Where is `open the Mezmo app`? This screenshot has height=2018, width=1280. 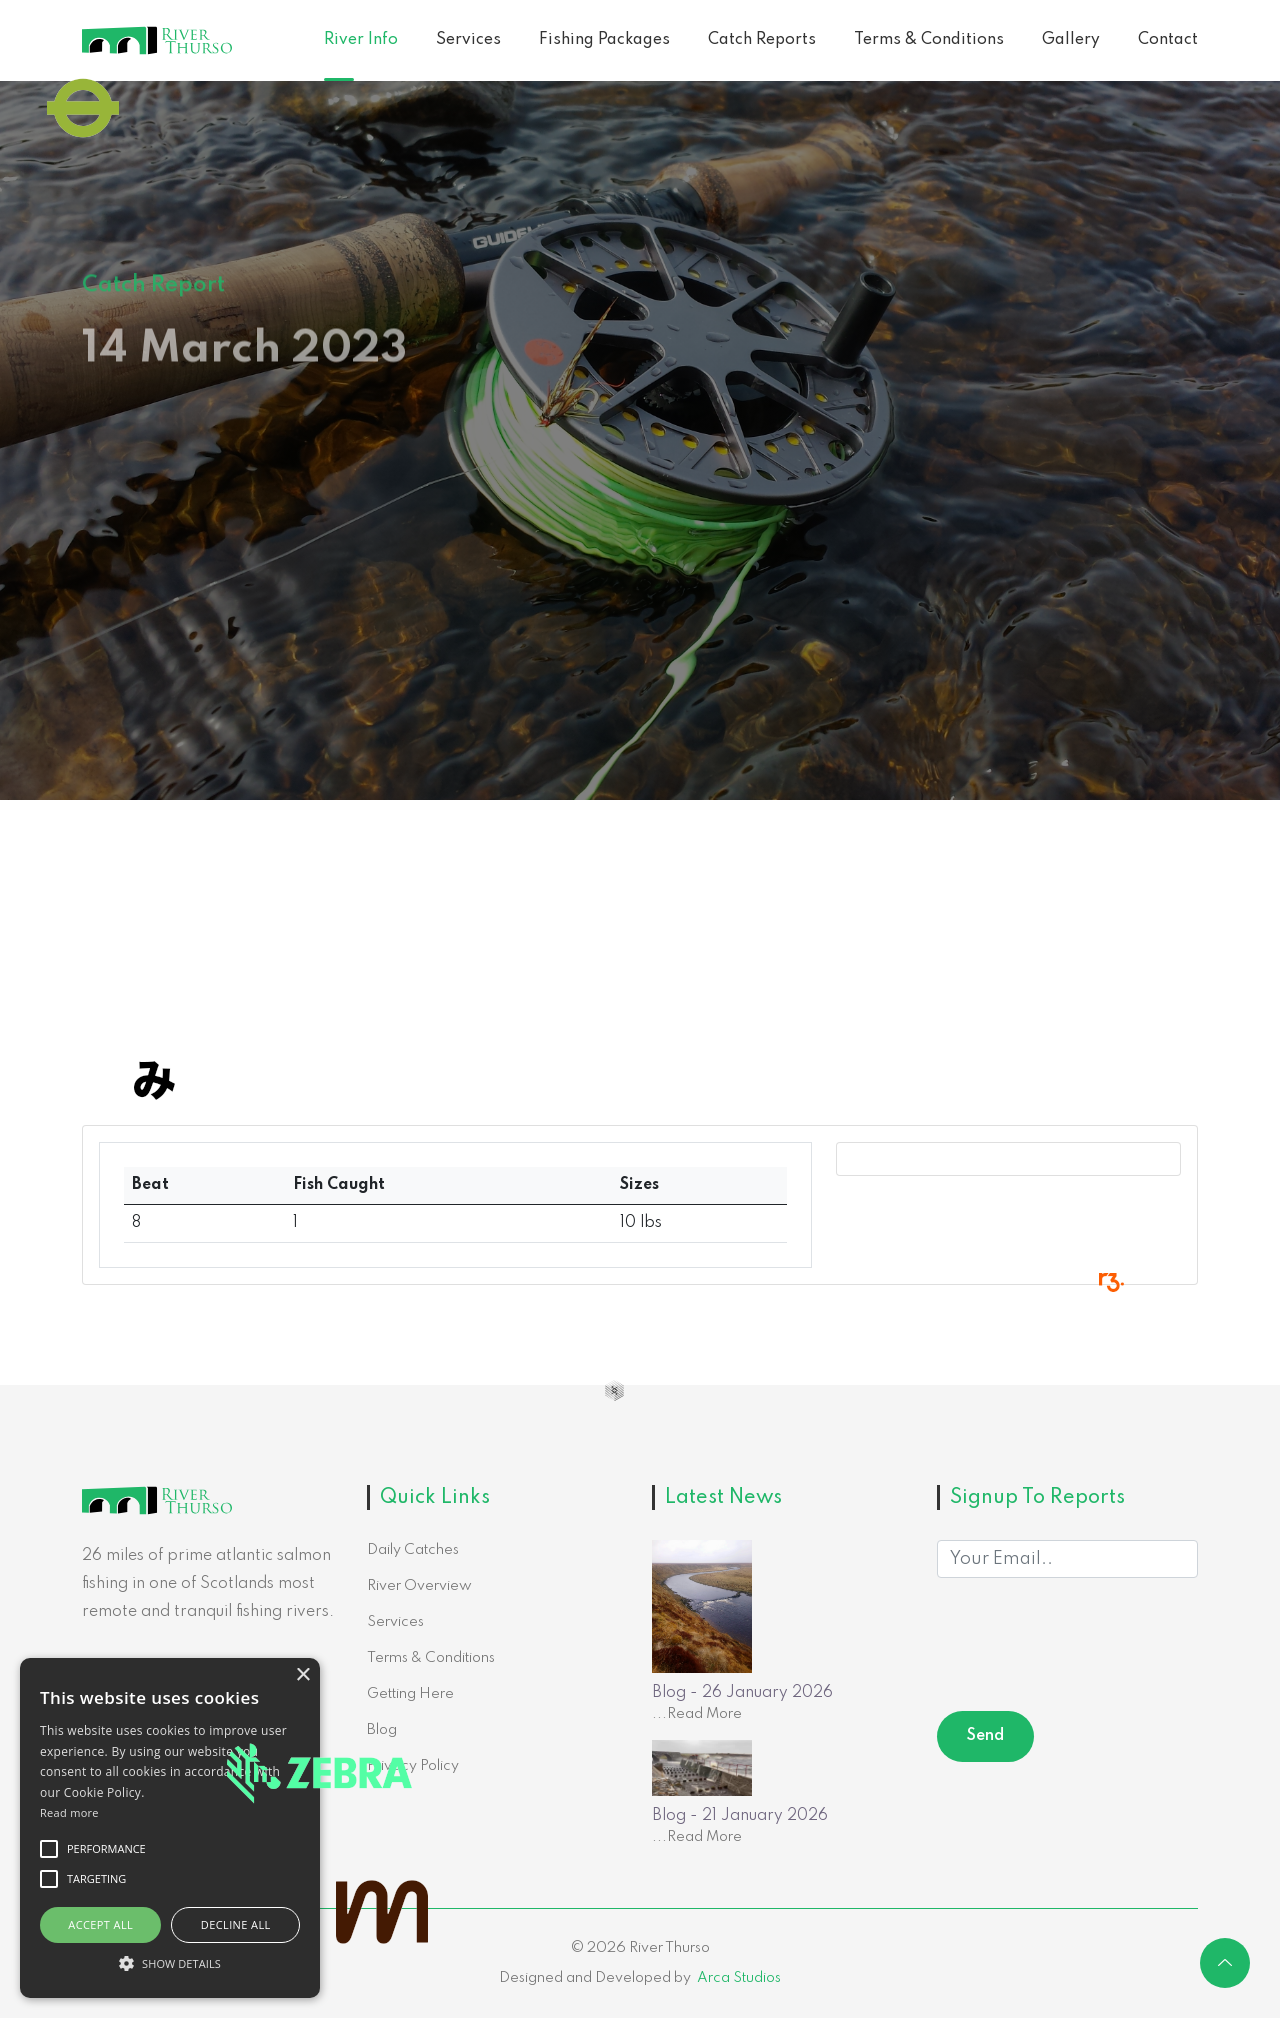
open the Mezmo app is located at coordinates (382, 1912).